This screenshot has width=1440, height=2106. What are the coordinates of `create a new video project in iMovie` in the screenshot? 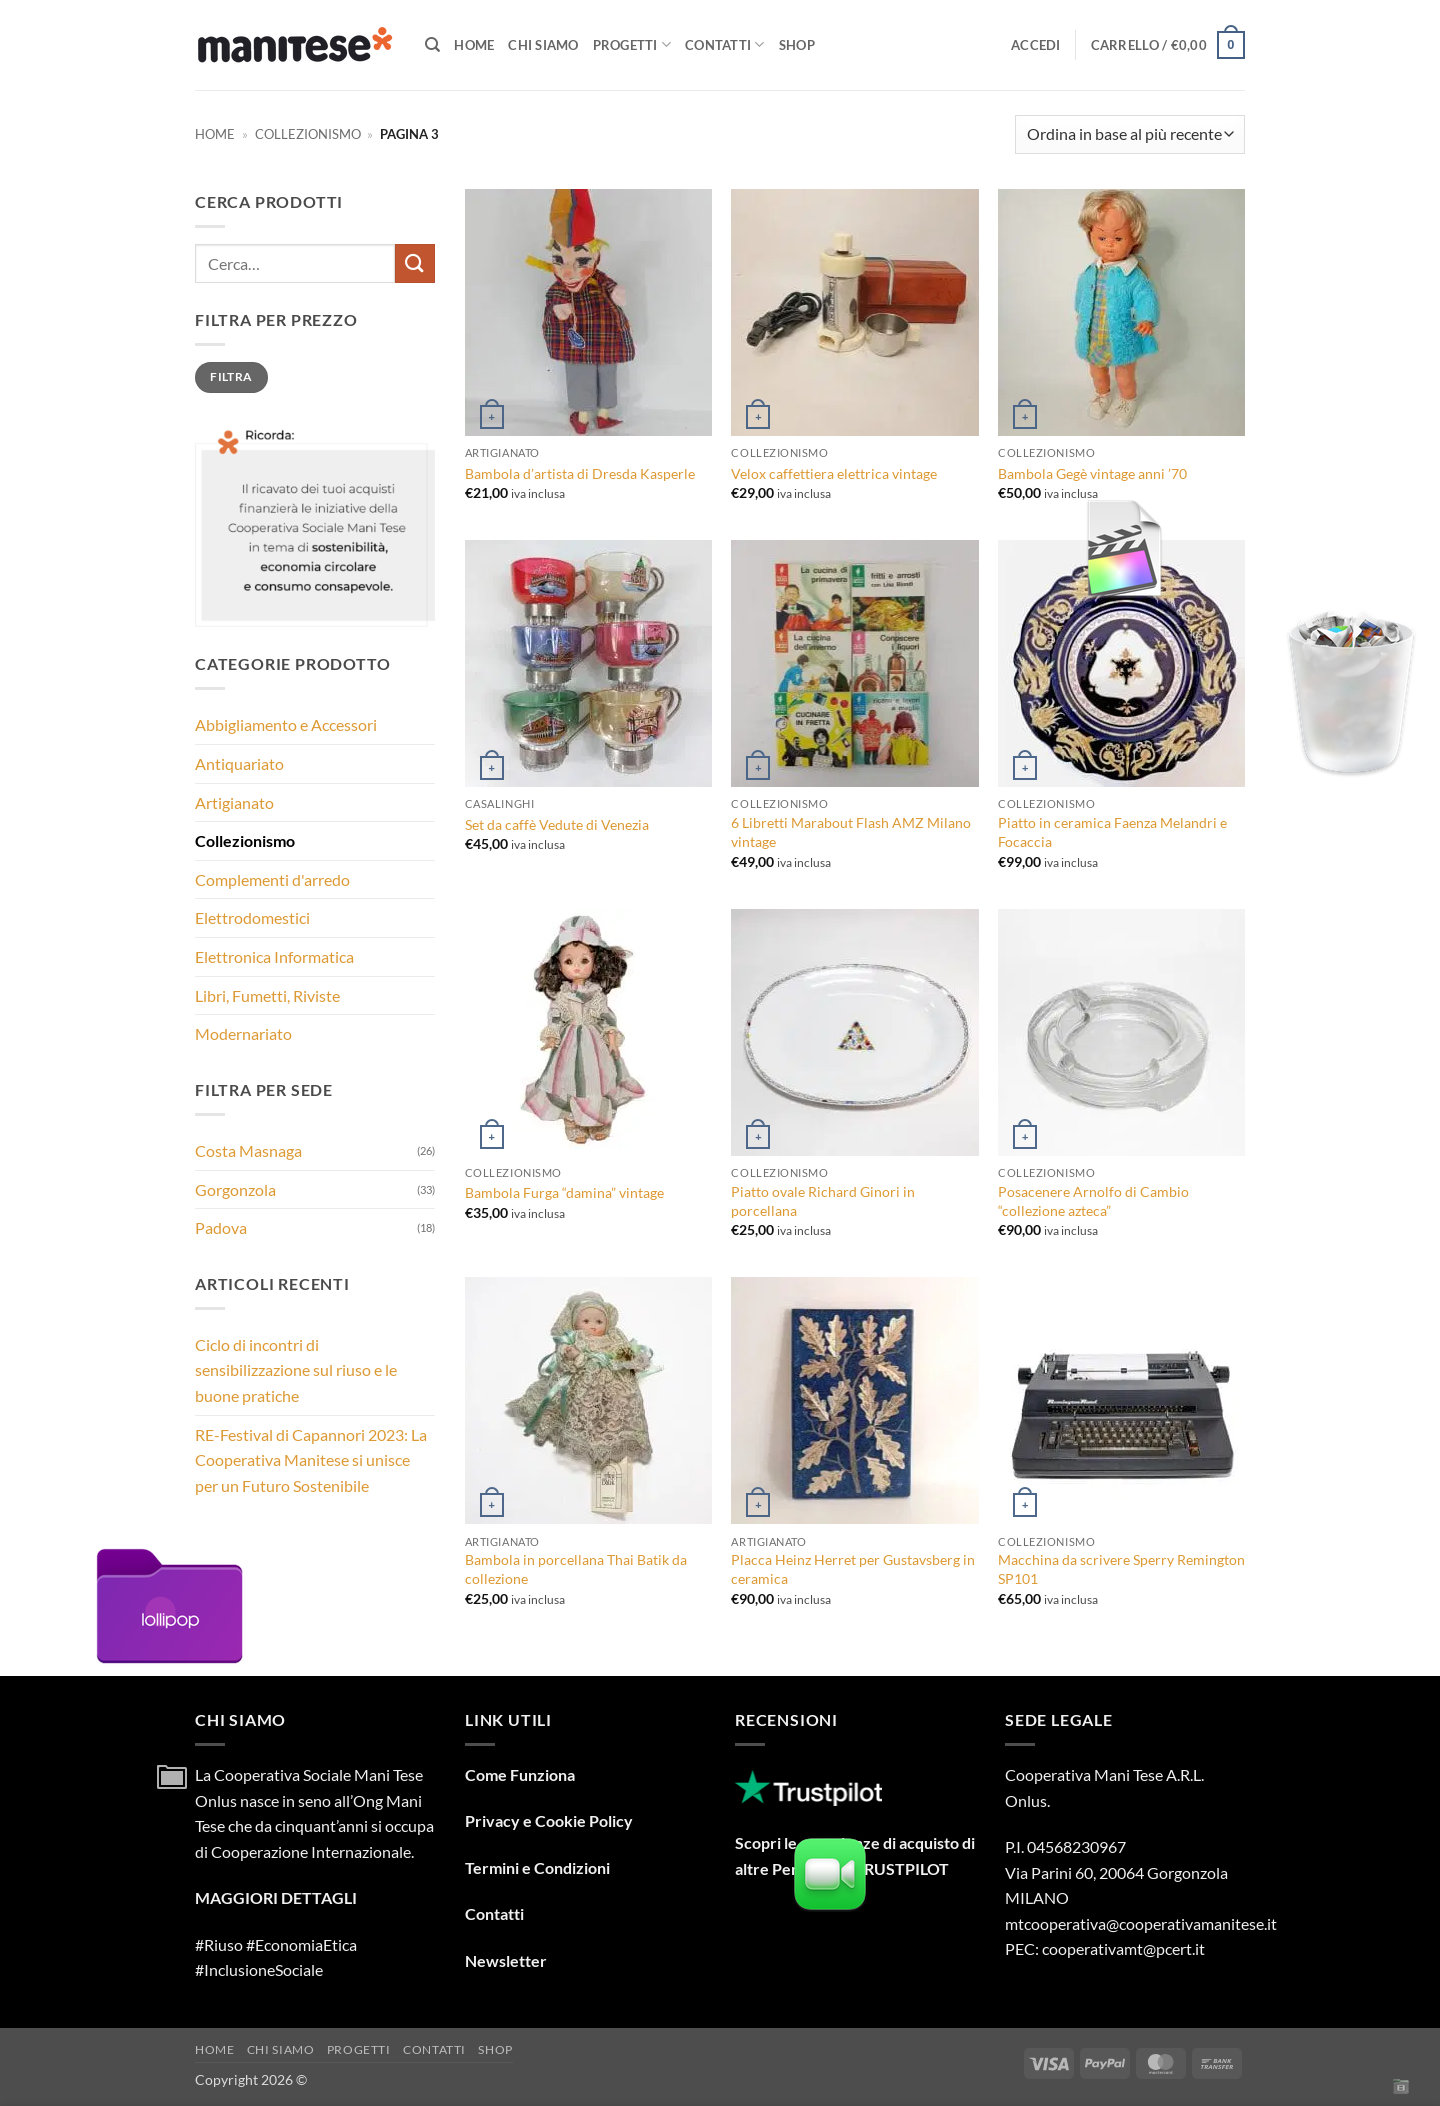 It's located at (1124, 550).